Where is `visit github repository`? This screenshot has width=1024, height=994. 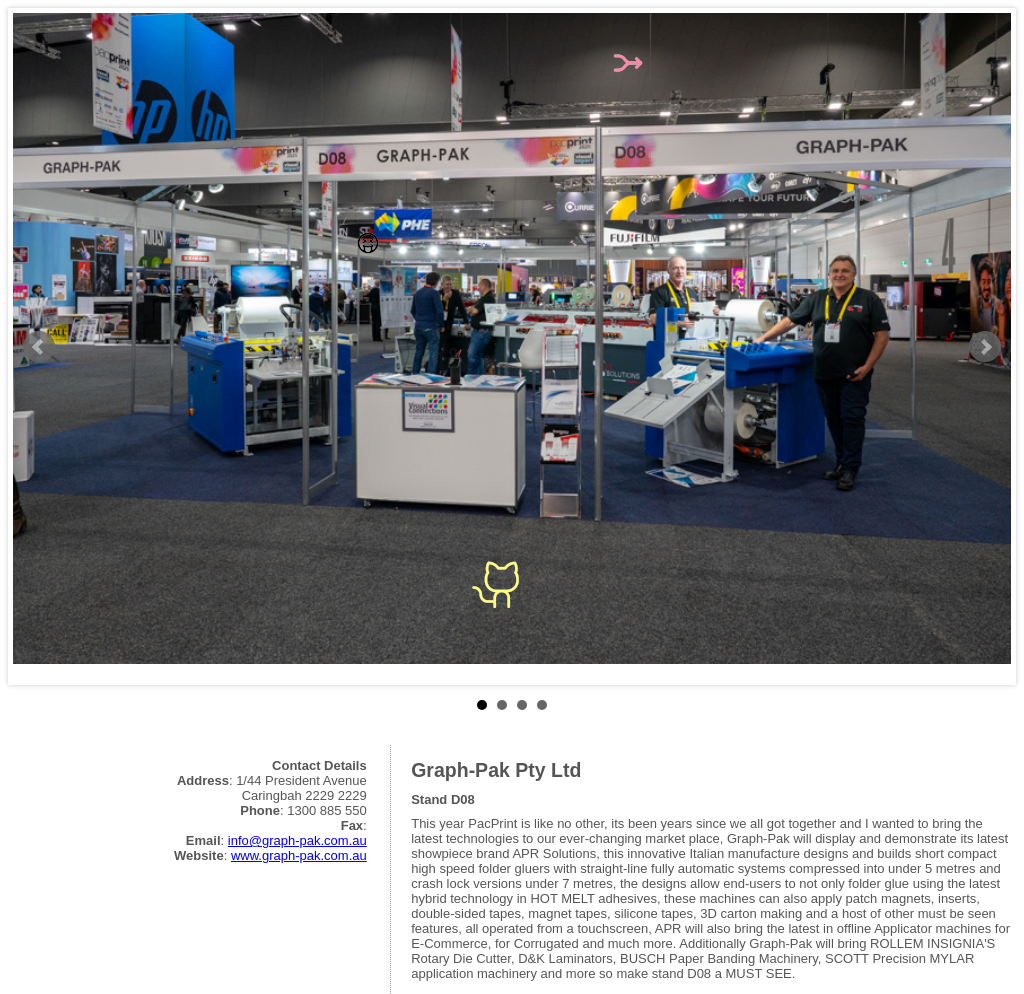 visit github repository is located at coordinates (500, 584).